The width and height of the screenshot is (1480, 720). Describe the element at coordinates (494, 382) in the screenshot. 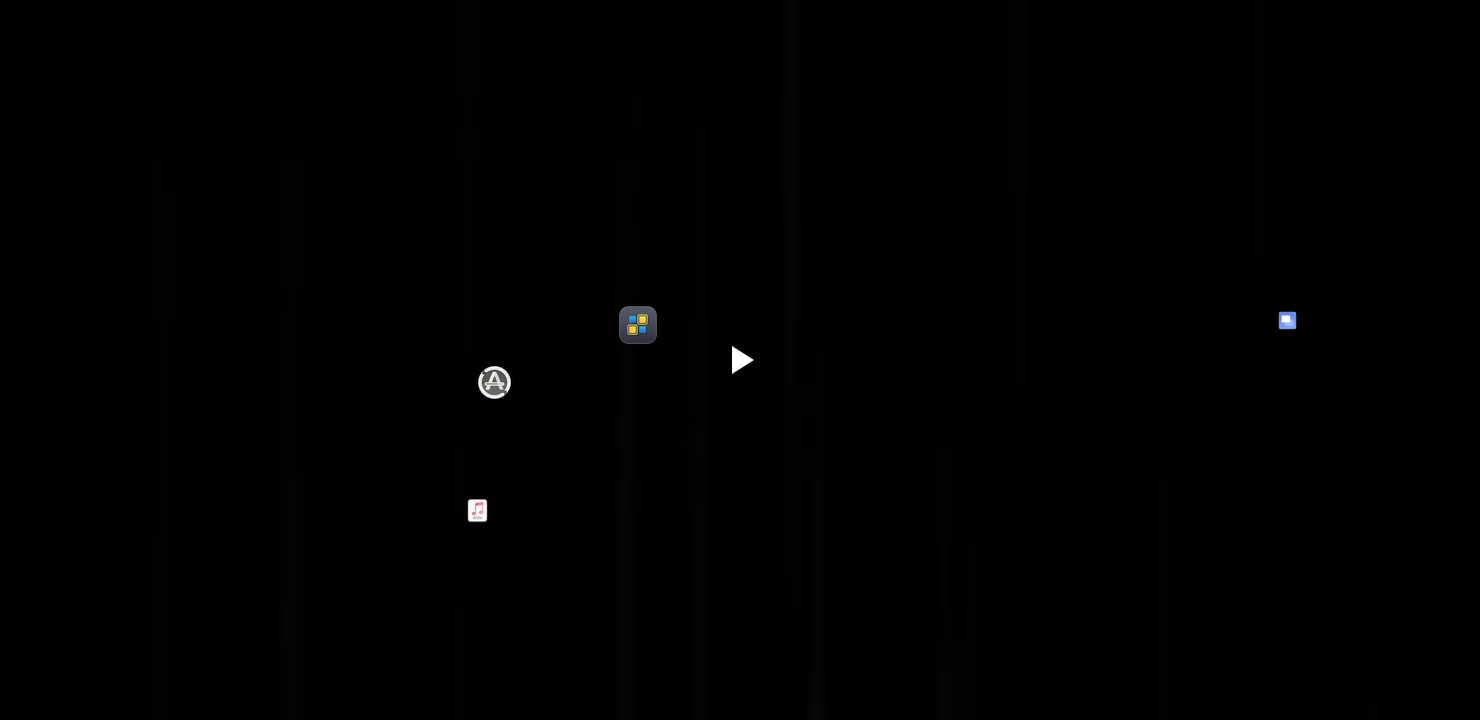

I see `check for available software updates` at that location.